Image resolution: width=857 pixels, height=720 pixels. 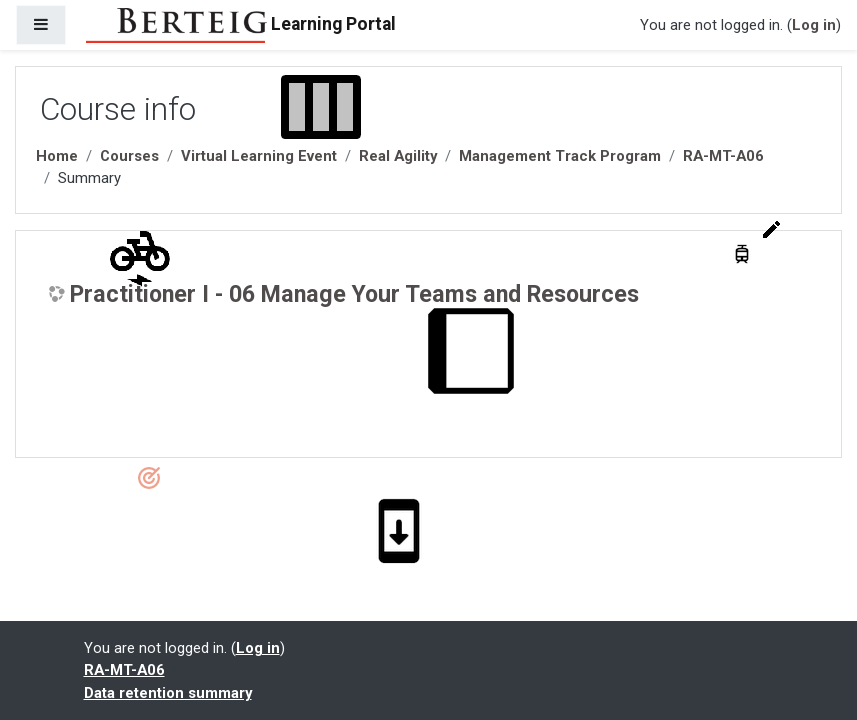 What do you see at coordinates (742, 254) in the screenshot?
I see `view tram or light rail transit options` at bounding box center [742, 254].